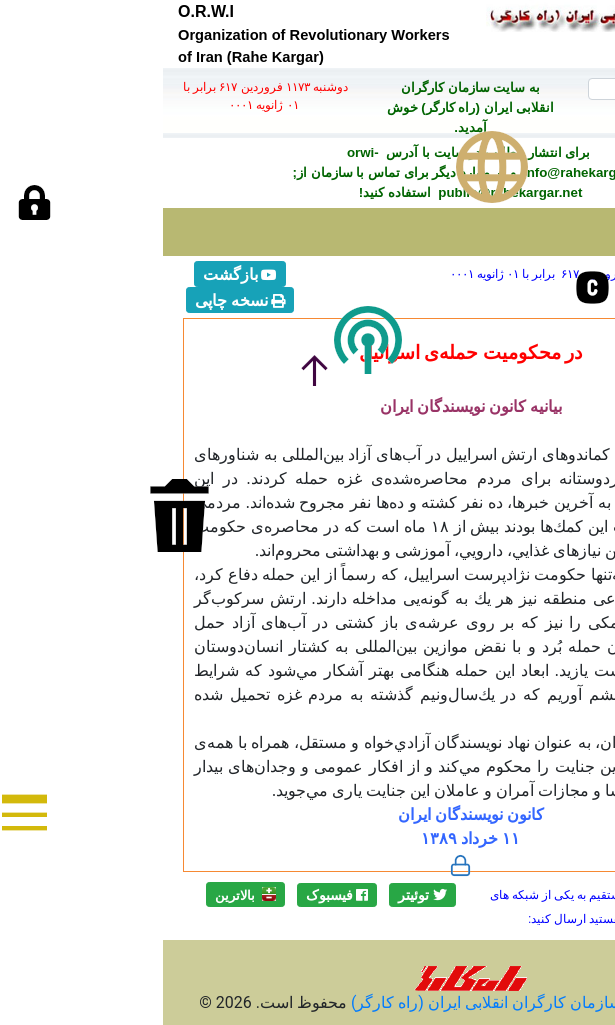 The height and width of the screenshot is (1025, 615). Describe the element at coordinates (179, 515) in the screenshot. I see `delete selected item` at that location.